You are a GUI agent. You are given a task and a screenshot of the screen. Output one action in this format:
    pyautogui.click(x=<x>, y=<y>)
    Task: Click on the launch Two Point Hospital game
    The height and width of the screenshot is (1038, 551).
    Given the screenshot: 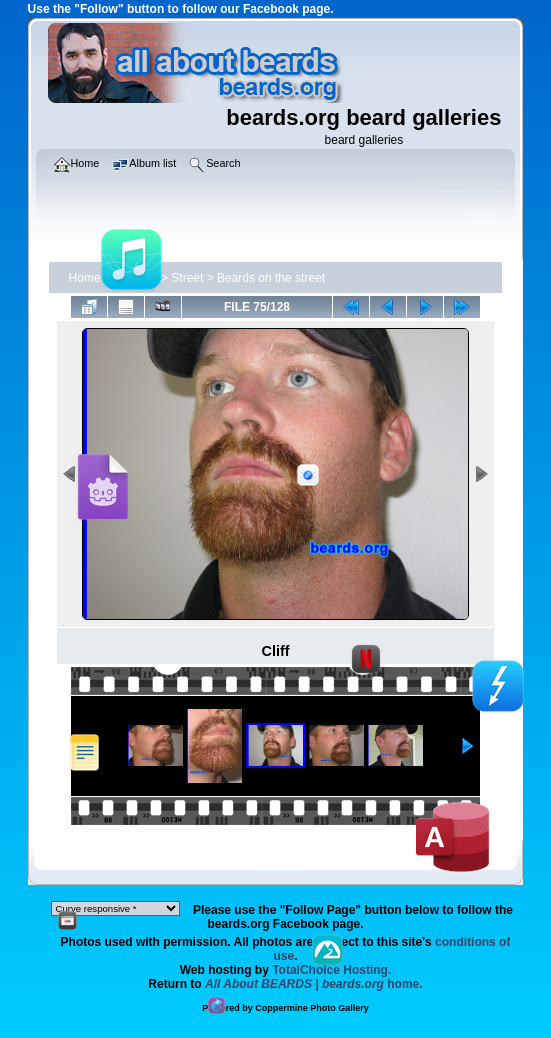 What is the action you would take?
    pyautogui.click(x=327, y=949)
    